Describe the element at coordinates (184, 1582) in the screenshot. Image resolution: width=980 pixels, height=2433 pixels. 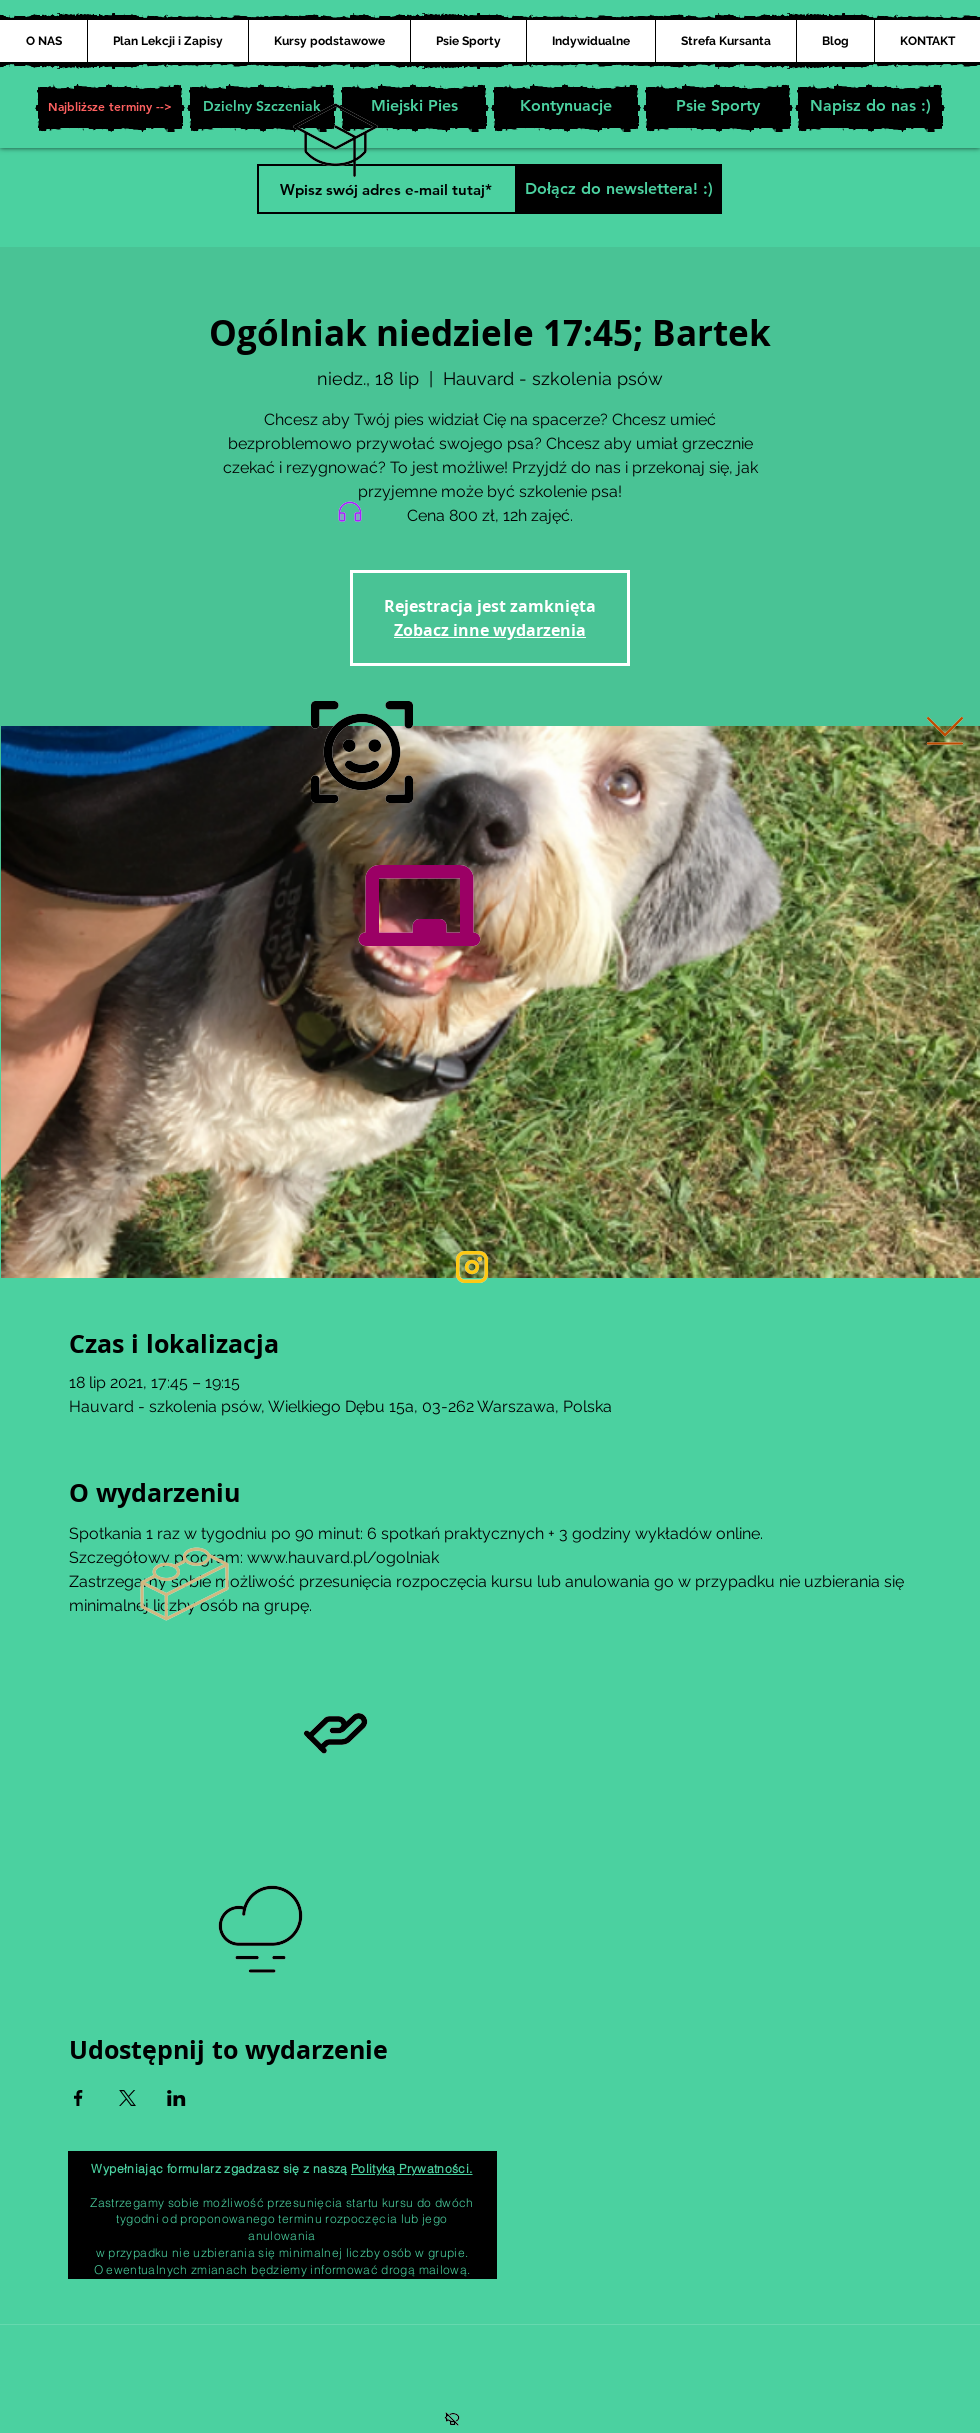
I see `access building blocks or modular components` at that location.